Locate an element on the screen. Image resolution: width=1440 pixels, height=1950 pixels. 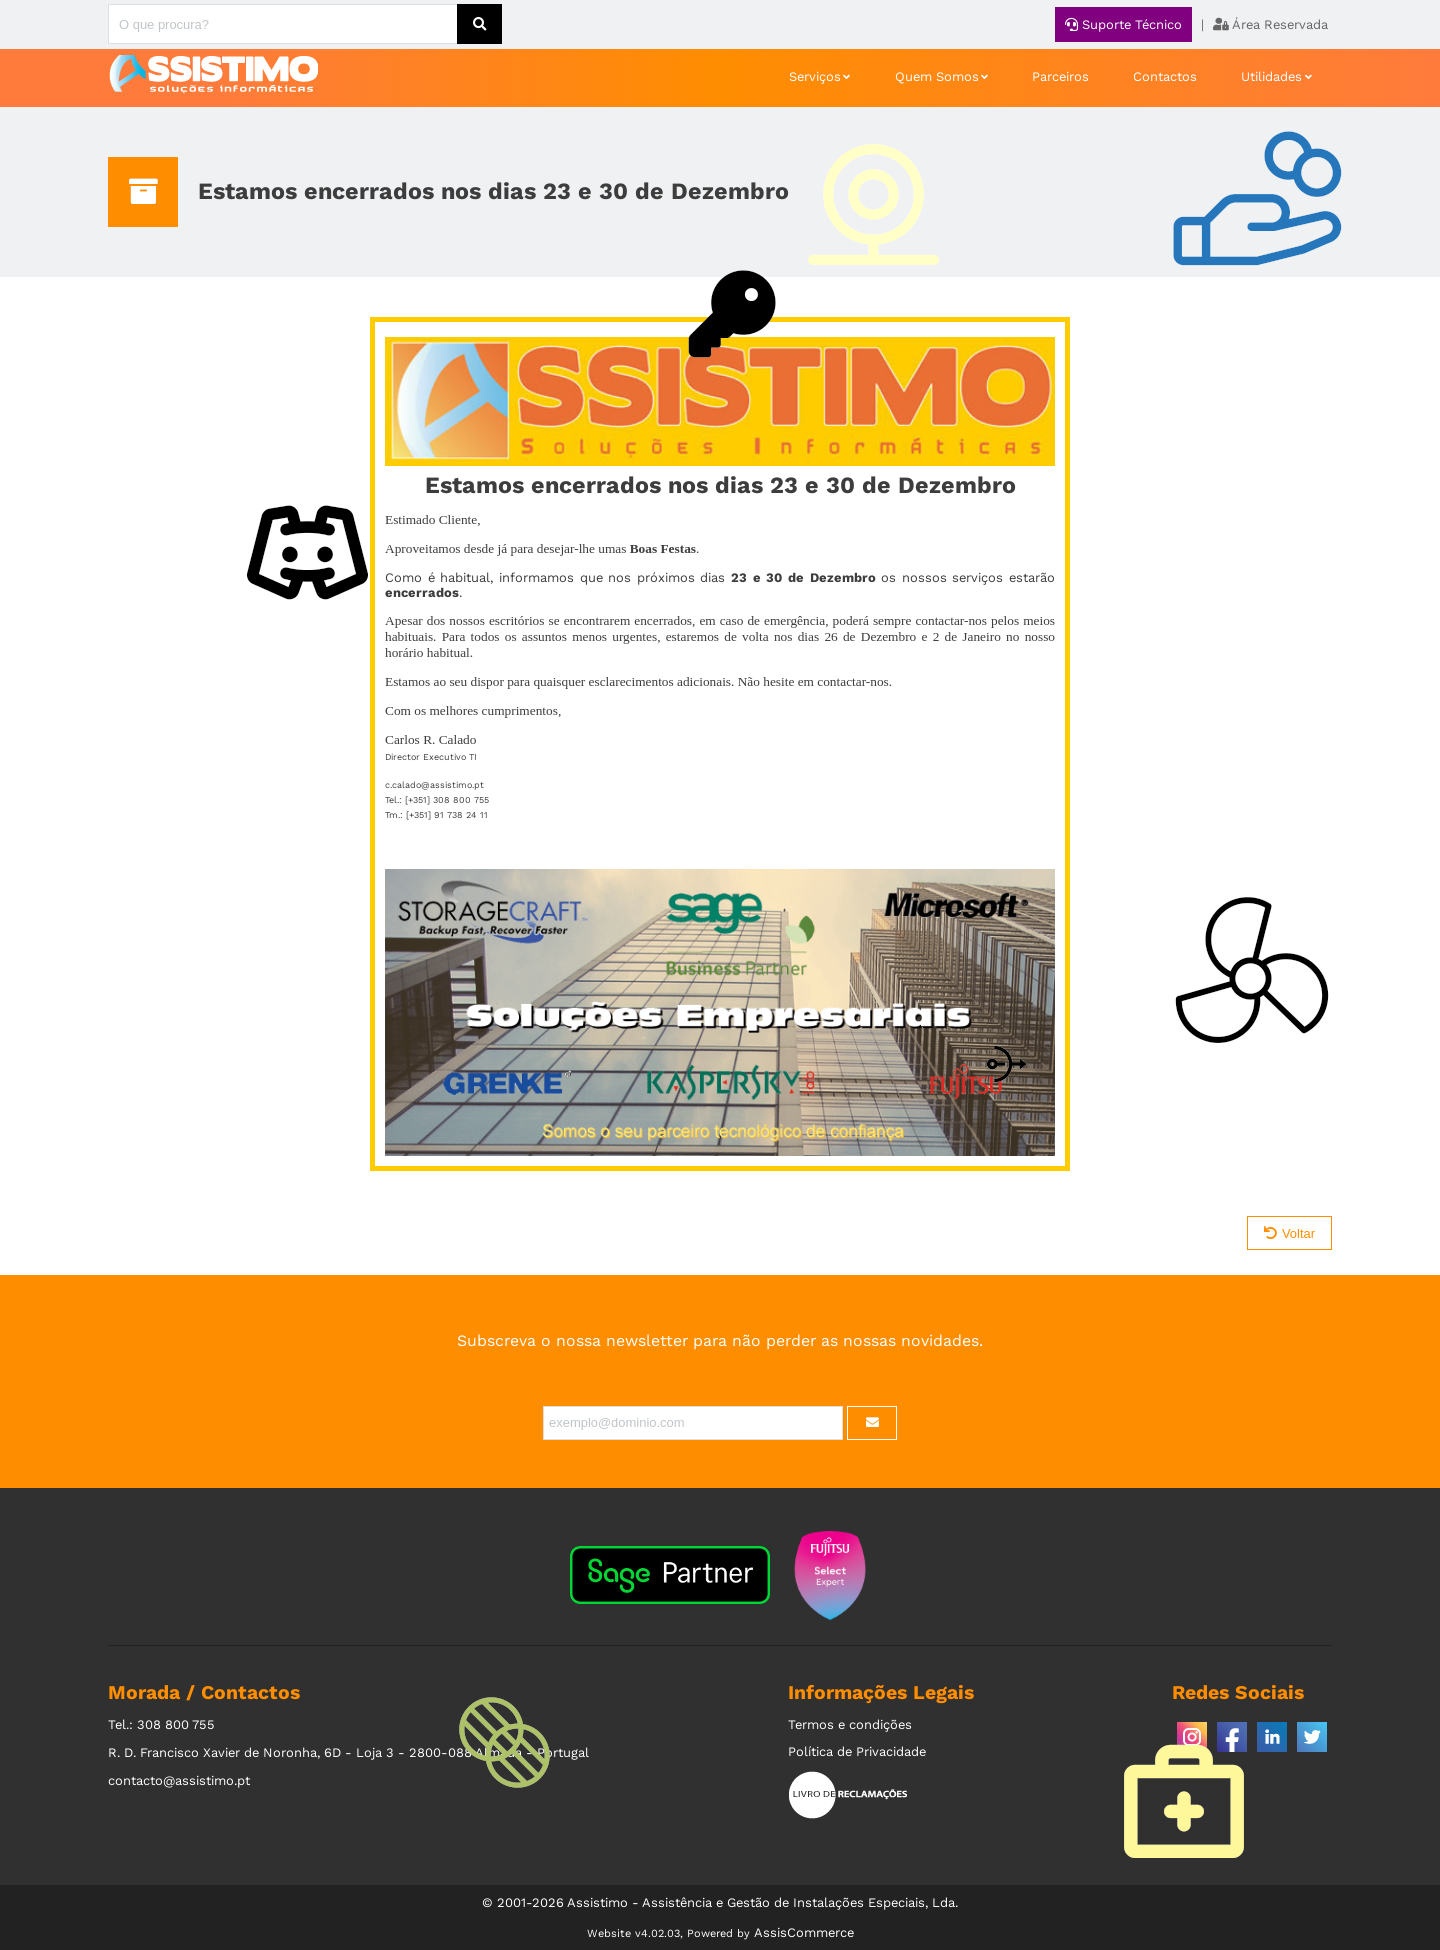
adjust fan or ventilation settings is located at coordinates (1250, 978).